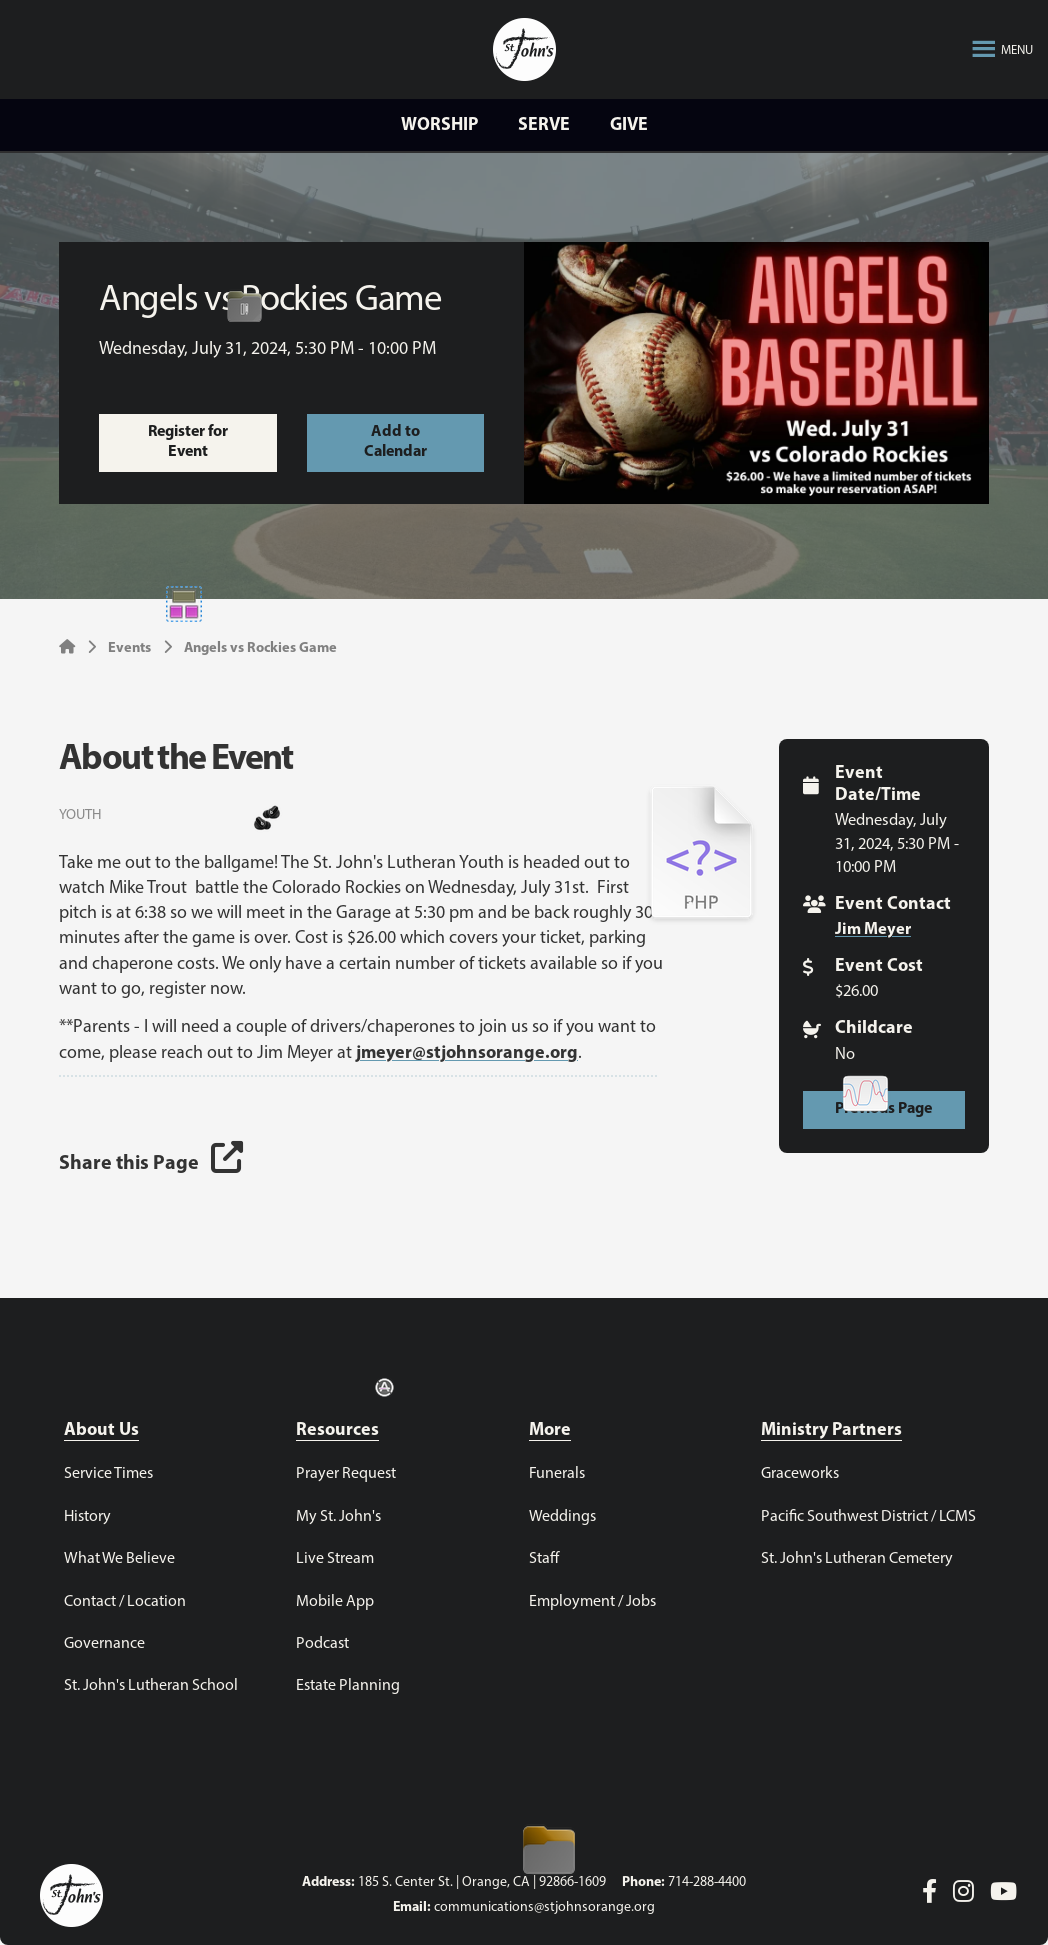 The width and height of the screenshot is (1048, 1945). Describe the element at coordinates (184, 604) in the screenshot. I see `select all items in the current view` at that location.